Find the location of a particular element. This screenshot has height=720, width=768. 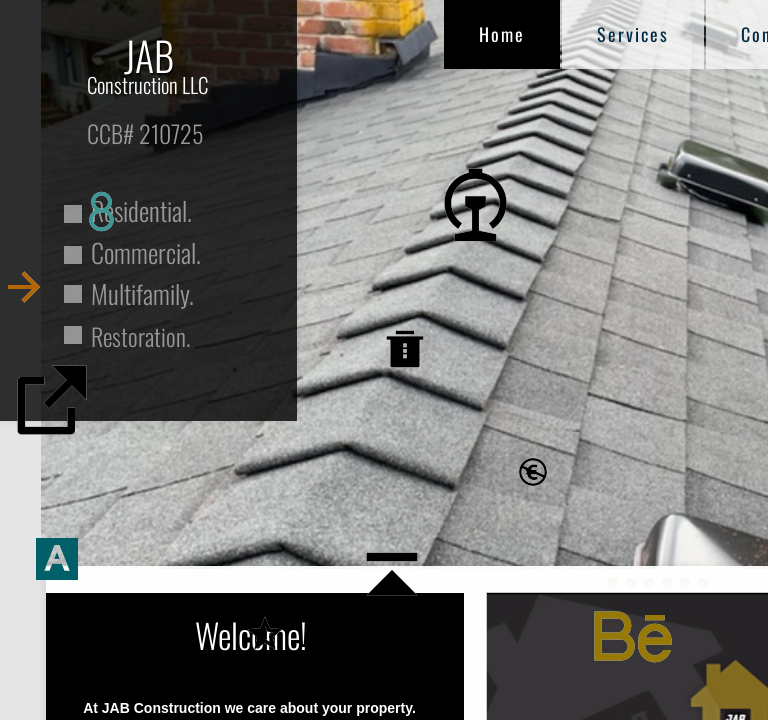

indicates a partial rating or half-star score is located at coordinates (265, 634).